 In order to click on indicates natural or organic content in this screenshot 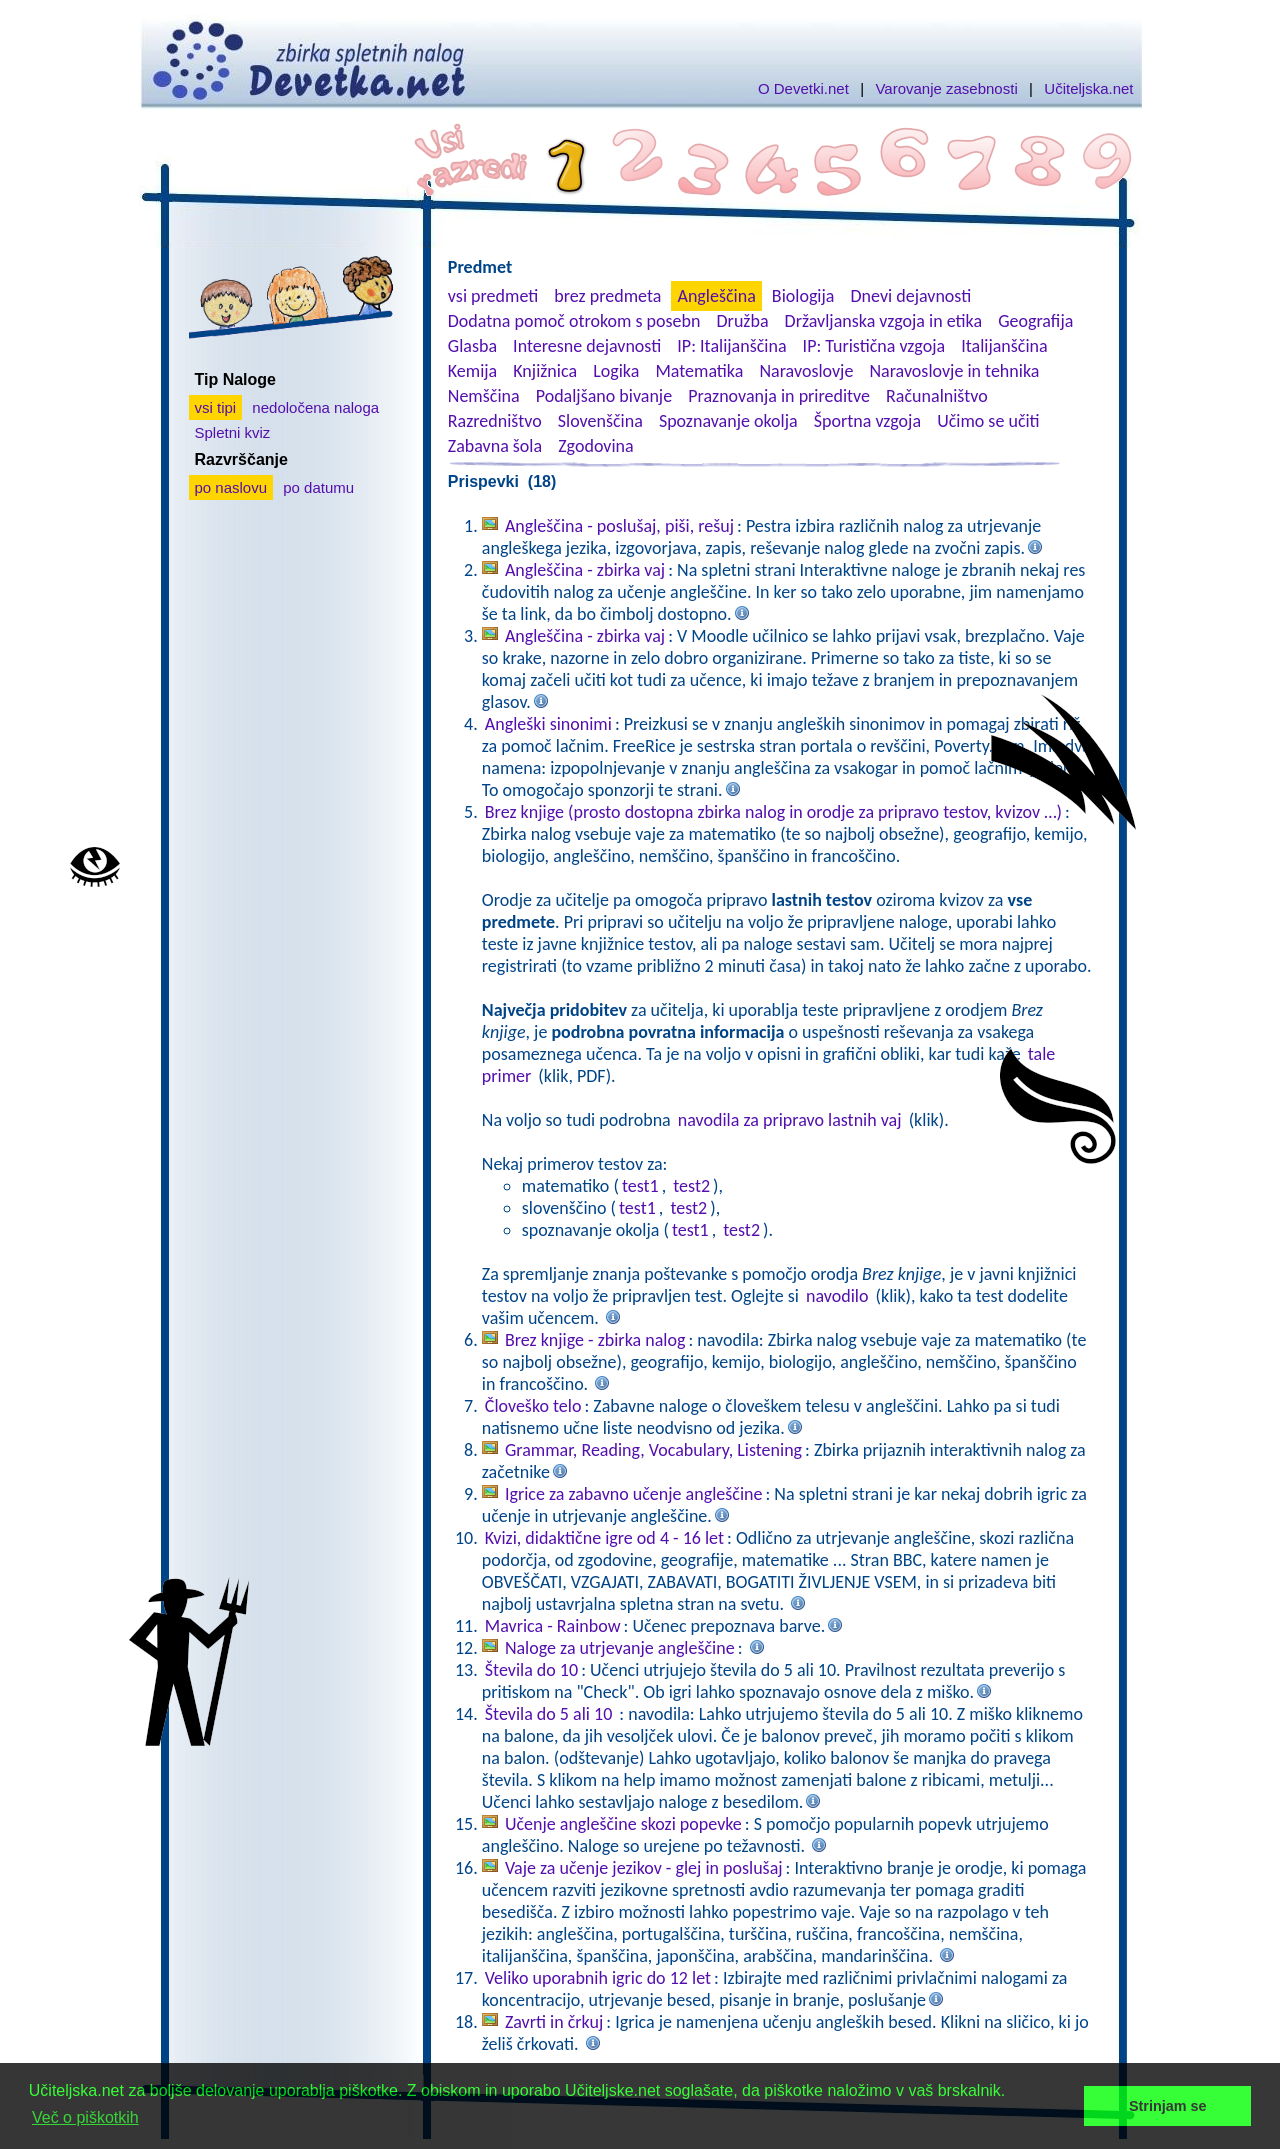, I will do `click(1058, 1106)`.